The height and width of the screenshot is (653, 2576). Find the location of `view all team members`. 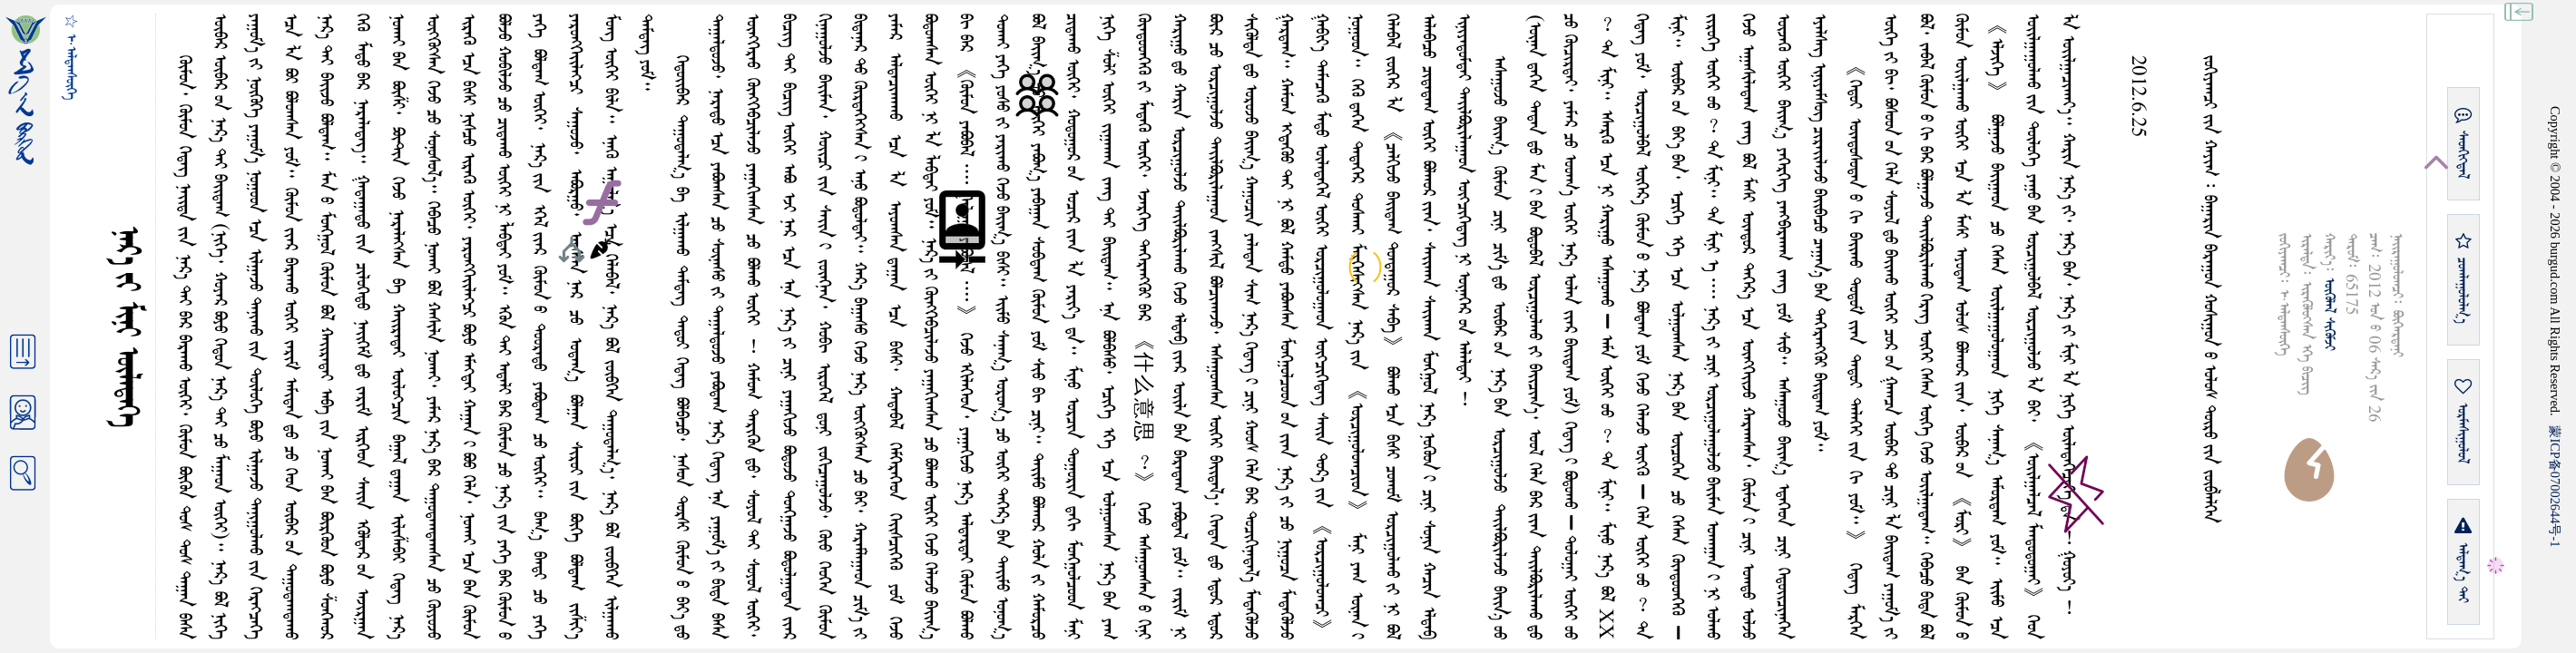

view all team members is located at coordinates (1037, 95).